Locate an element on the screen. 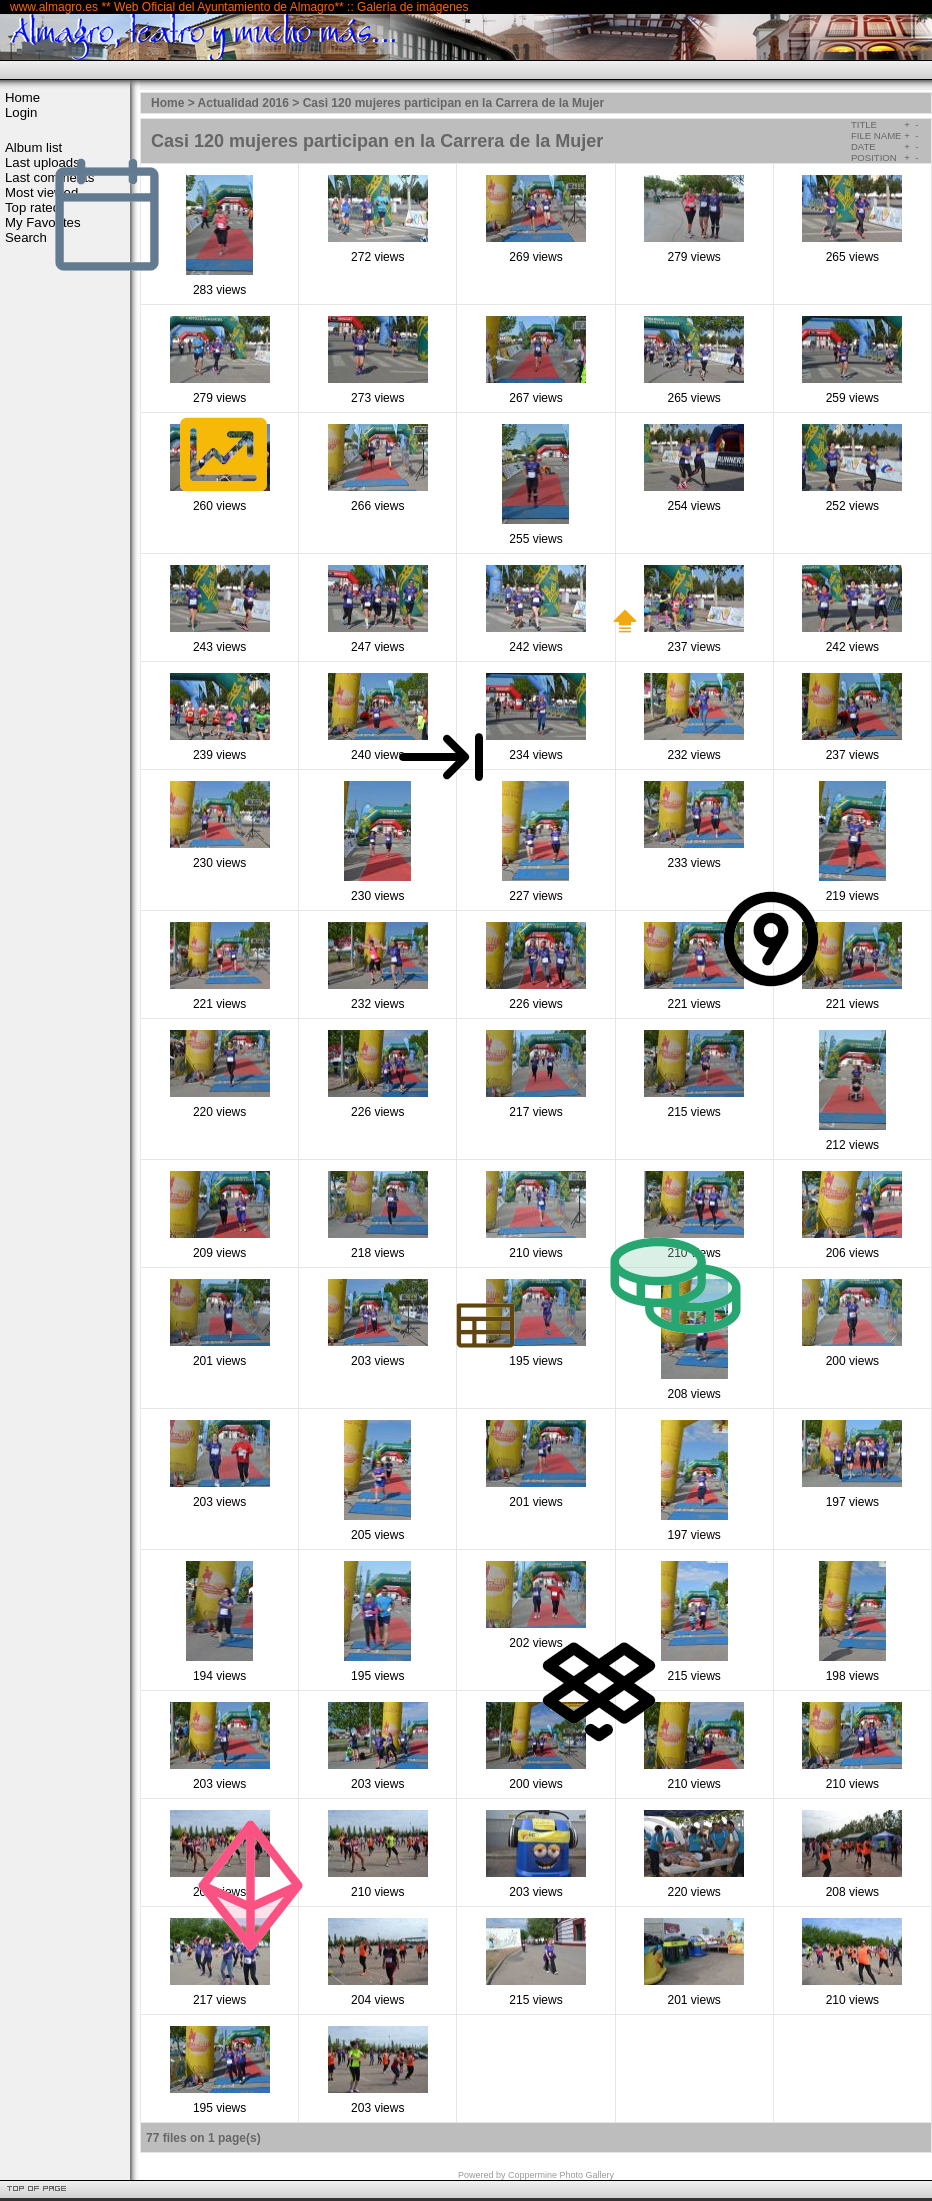 This screenshot has height=2201, width=932. view watch or wearable device settings is located at coordinates (732, 1940).